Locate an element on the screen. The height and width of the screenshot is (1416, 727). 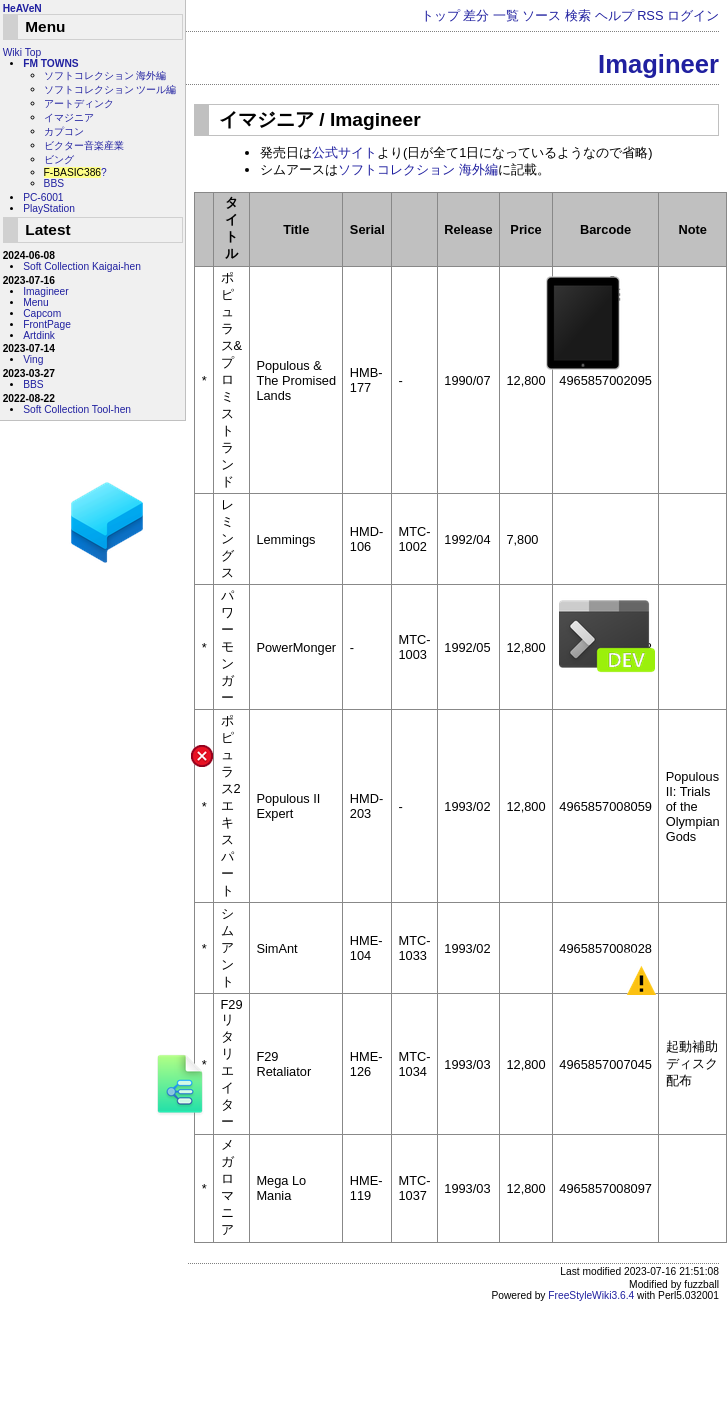
indicates a OneDrive sync error is located at coordinates (202, 756).